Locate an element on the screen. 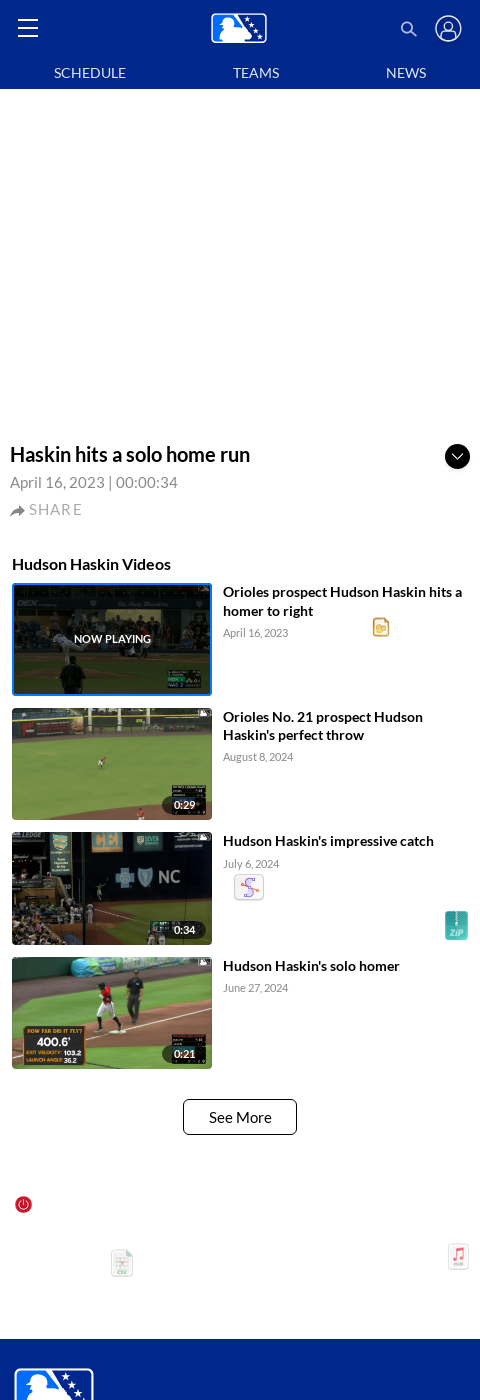 The height and width of the screenshot is (1400, 480). open a vector graphics document is located at coordinates (381, 627).